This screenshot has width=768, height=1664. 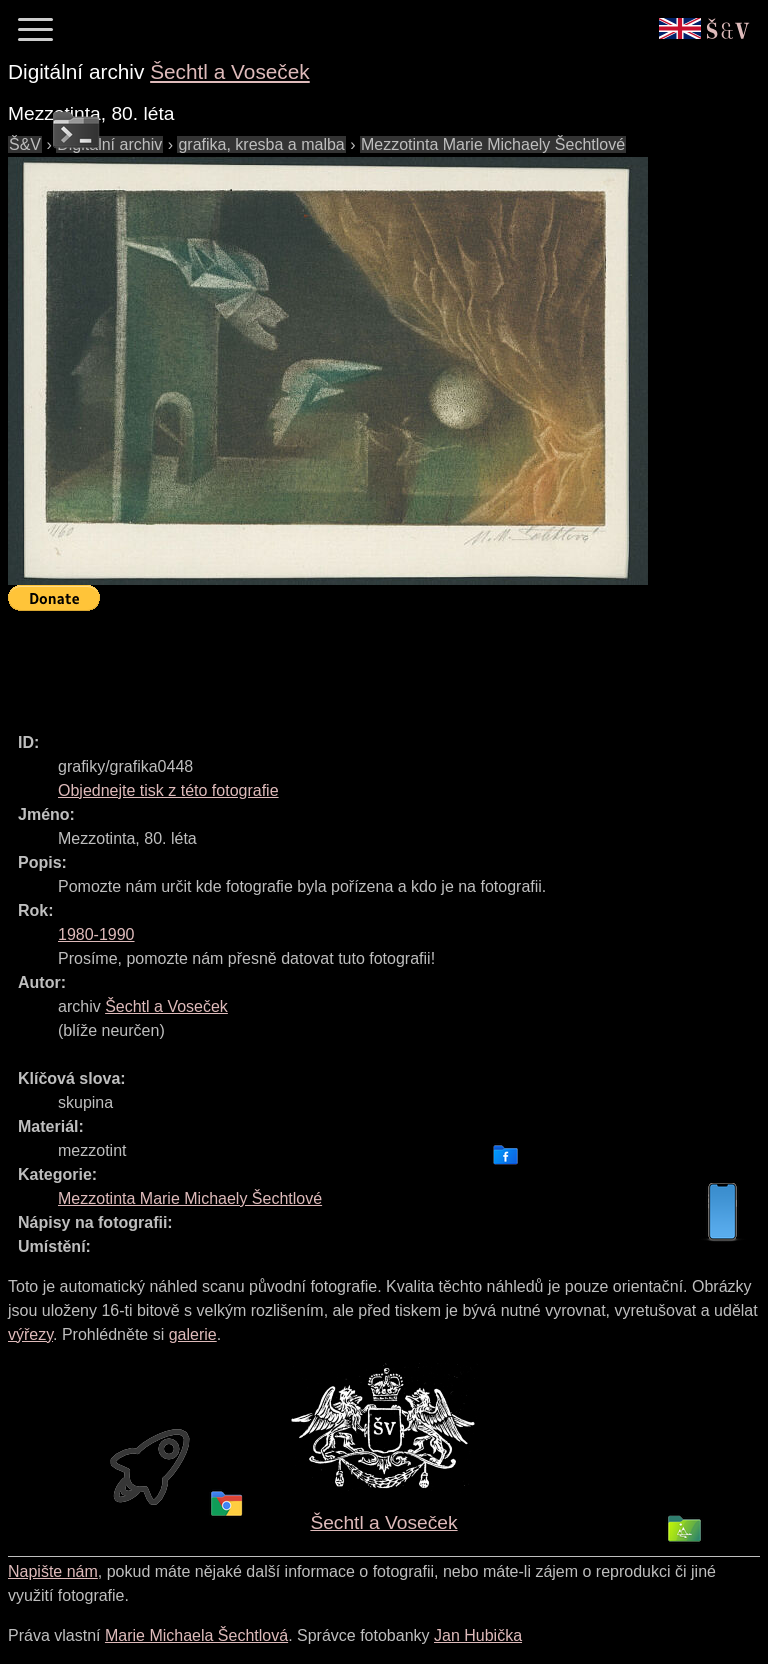 I want to click on open folder containing facebook-related files, so click(x=505, y=1155).